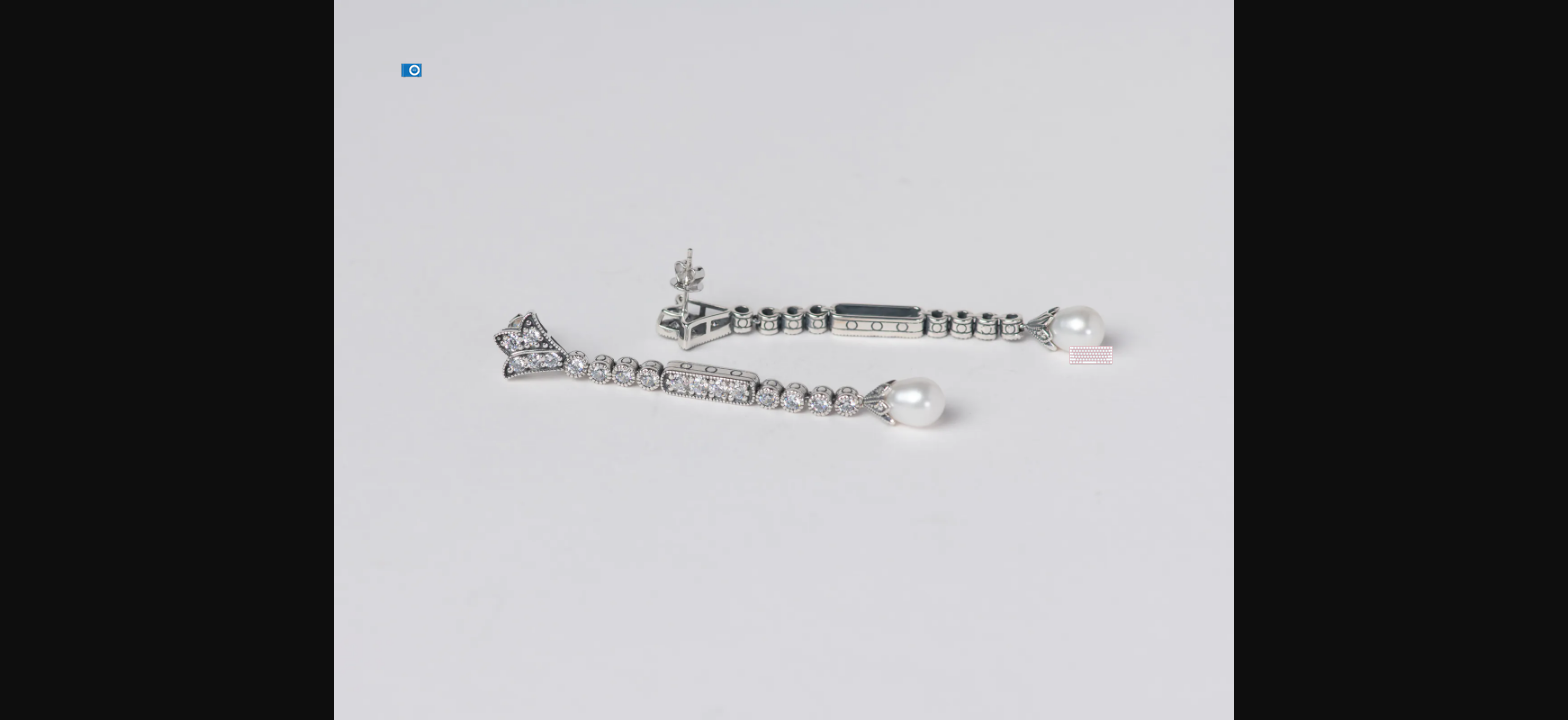 Image resolution: width=1568 pixels, height=720 pixels. Describe the element at coordinates (1091, 355) in the screenshot. I see `connect a bluetooth keyboard` at that location.